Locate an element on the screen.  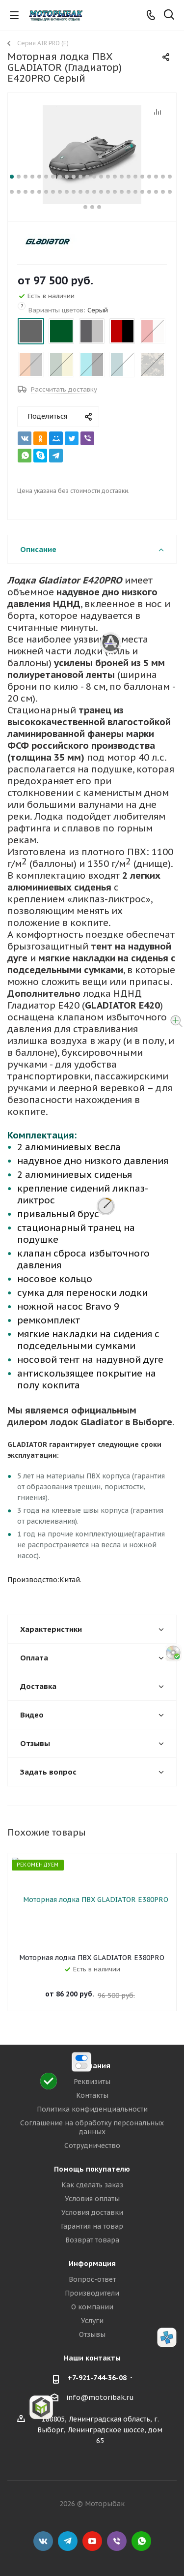
optical drive verified and ready is located at coordinates (173, 1653).